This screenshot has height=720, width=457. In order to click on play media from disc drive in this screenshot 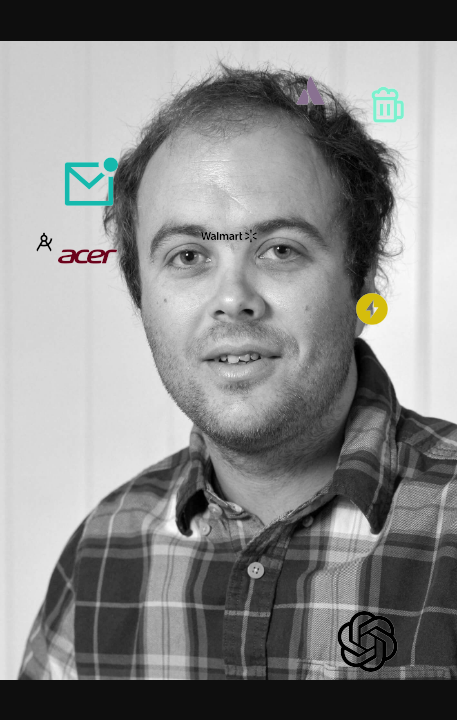, I will do `click(372, 309)`.